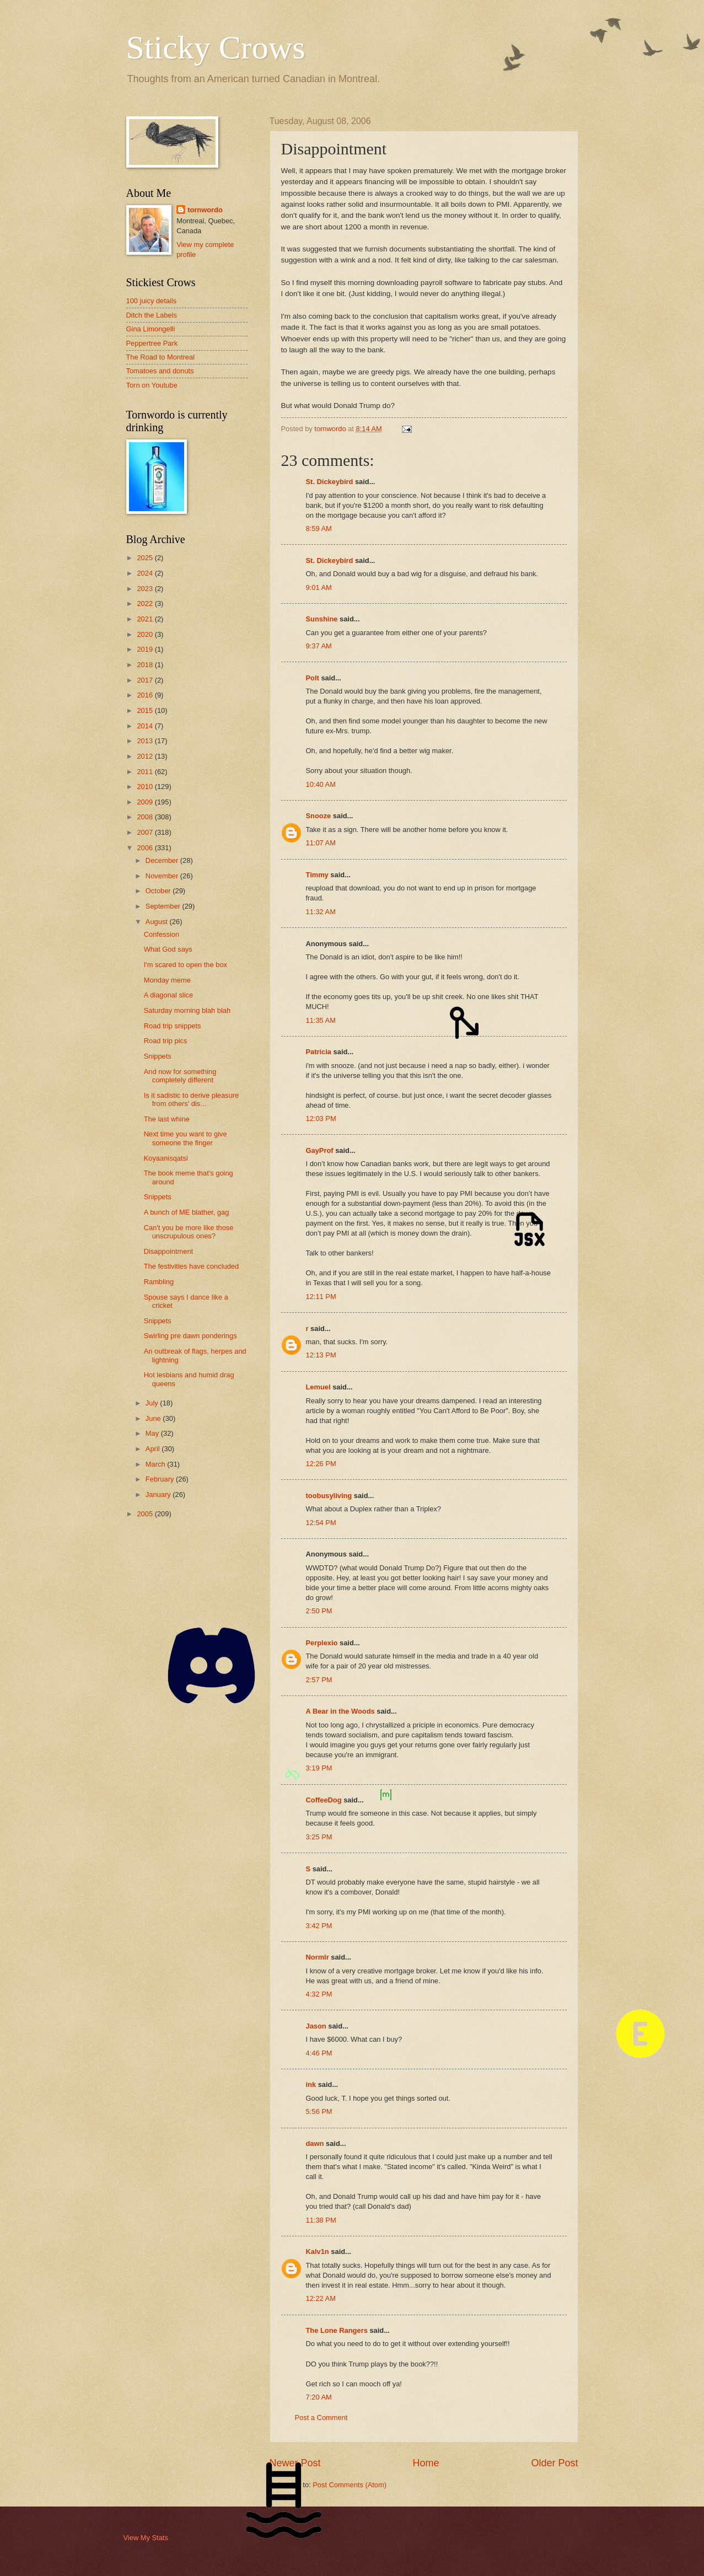  What do you see at coordinates (211, 1665) in the screenshot?
I see `open Discord app` at bounding box center [211, 1665].